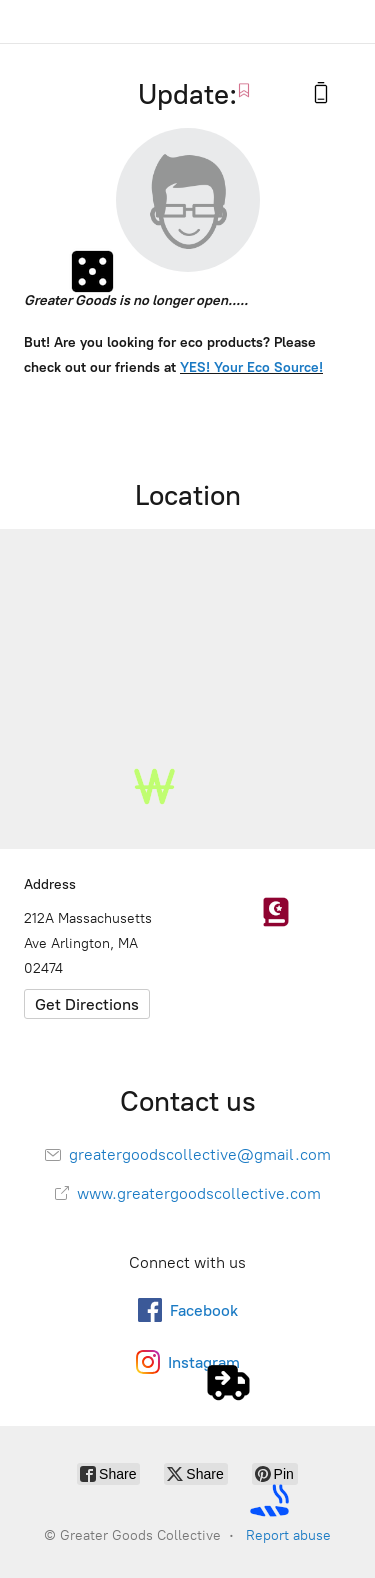 Image resolution: width=375 pixels, height=1578 pixels. Describe the element at coordinates (154, 786) in the screenshot. I see `indicates south korean won currency` at that location.